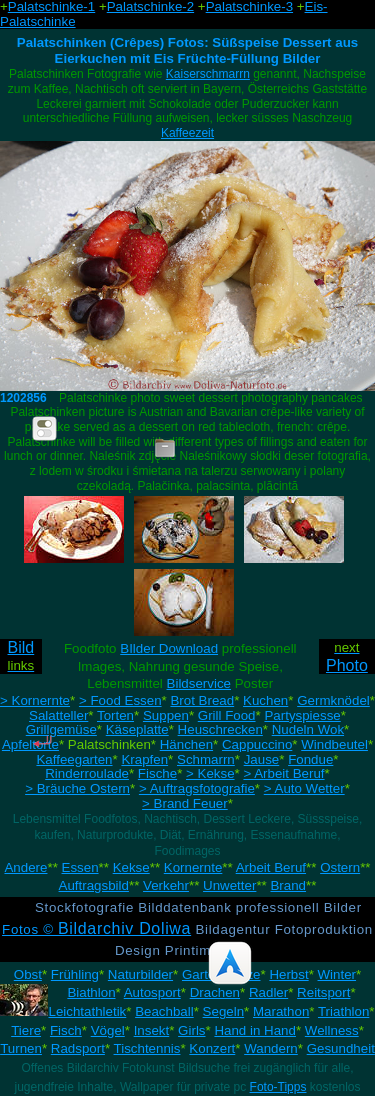 The image size is (375, 1096). What do you see at coordinates (165, 448) in the screenshot?
I see `open the file manager application` at bounding box center [165, 448].